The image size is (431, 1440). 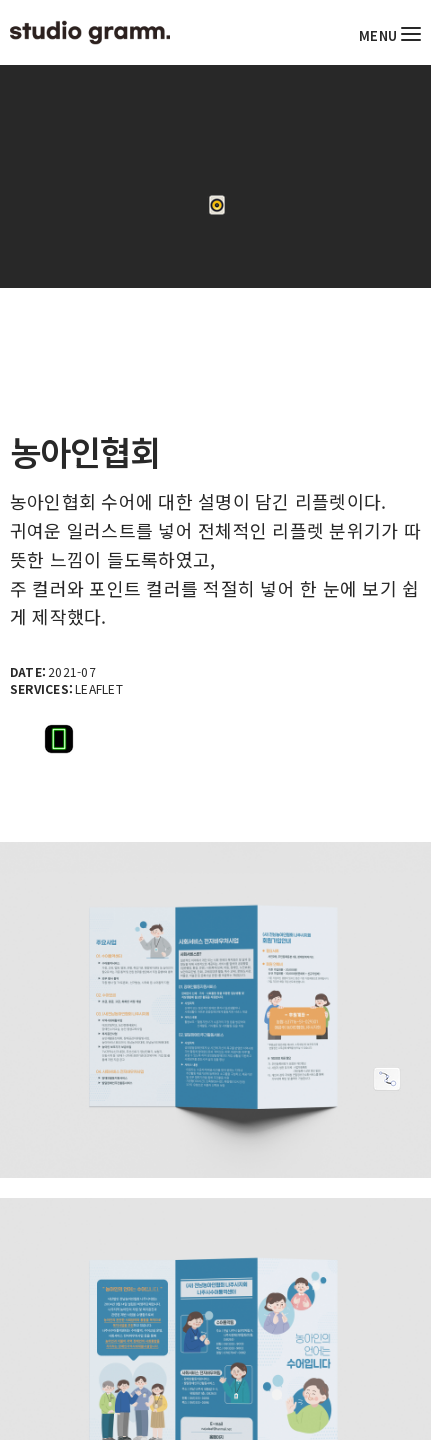 I want to click on launch portal reloaded game, so click(x=59, y=739).